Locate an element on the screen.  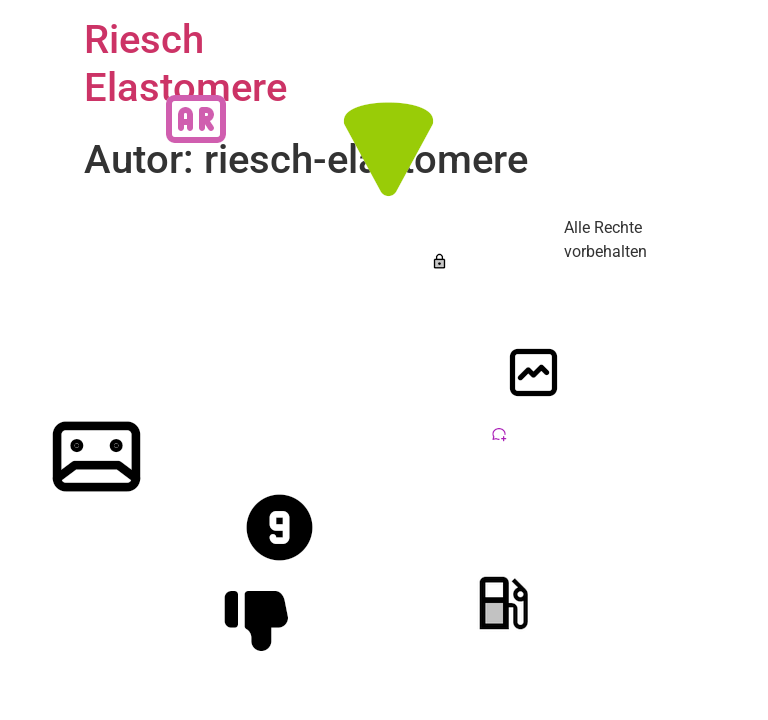
indicates item number 9 in a numbered list or sequence is located at coordinates (279, 527).